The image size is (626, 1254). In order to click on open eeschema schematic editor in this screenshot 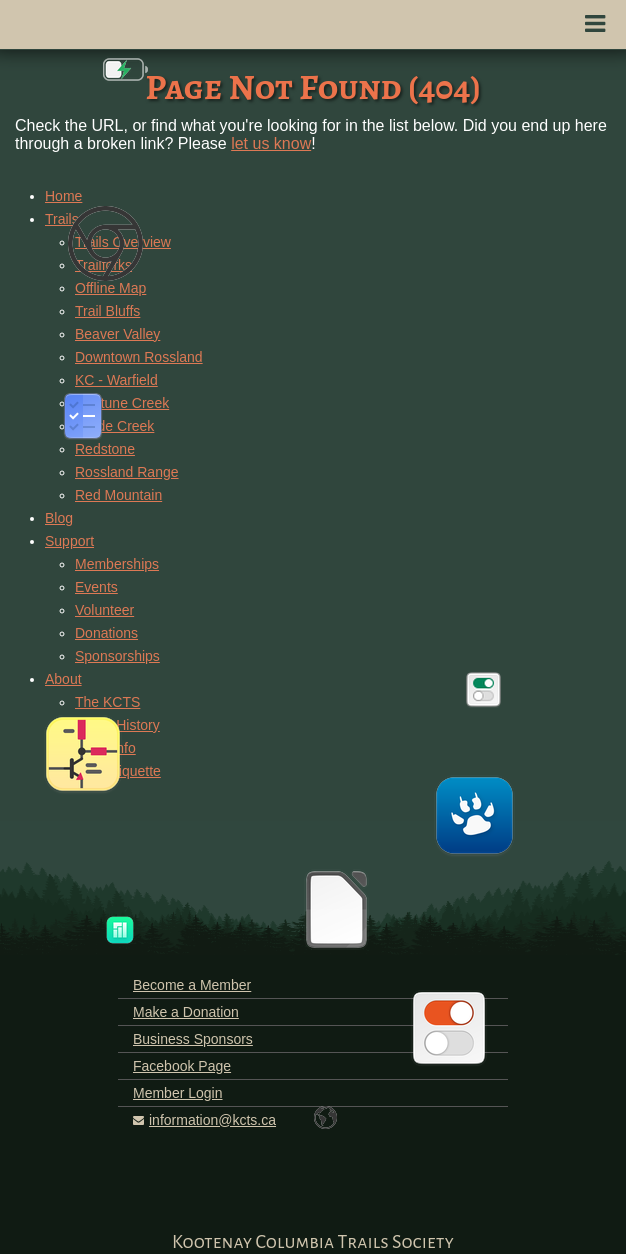, I will do `click(83, 754)`.